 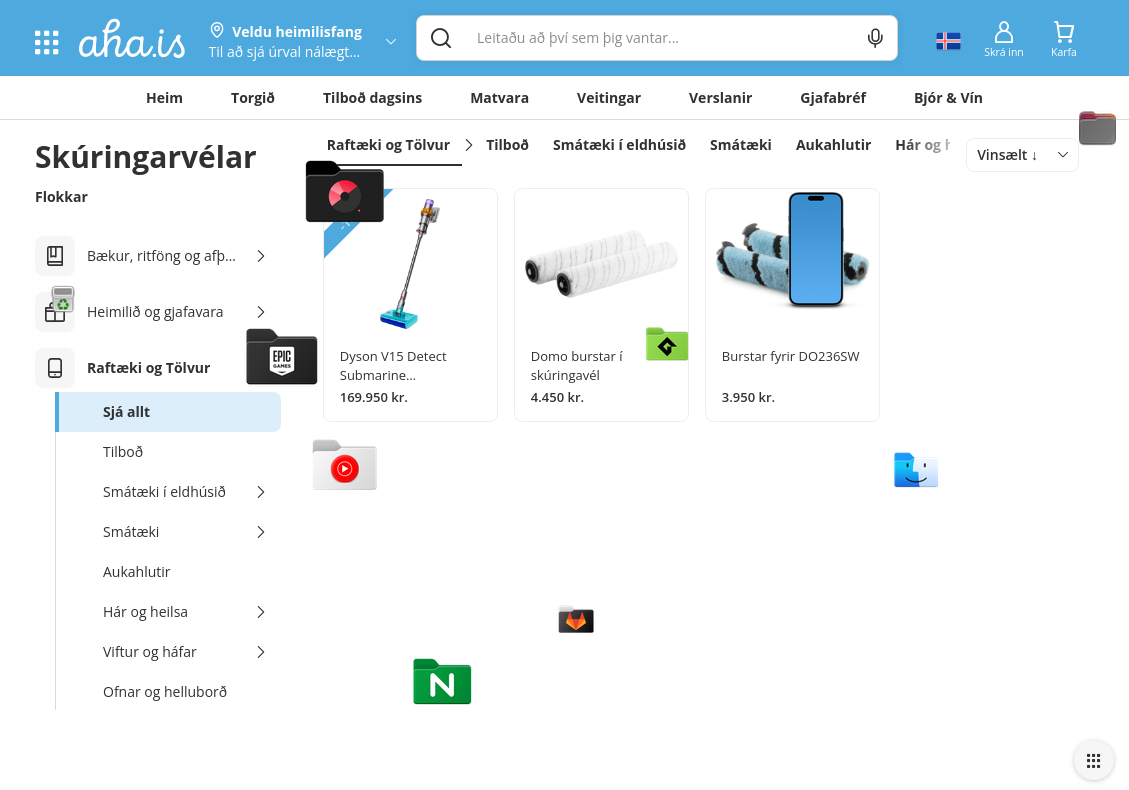 What do you see at coordinates (816, 251) in the screenshot?
I see `indicates a connected iPhone device` at bounding box center [816, 251].